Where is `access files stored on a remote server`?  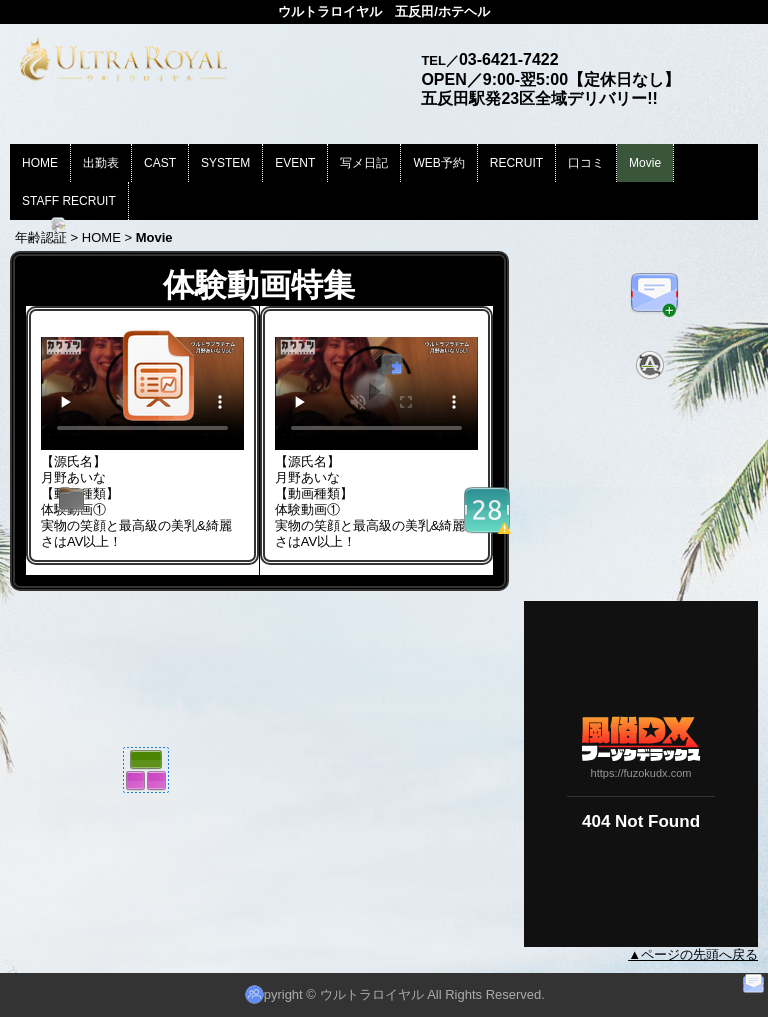 access files stored on a remote server is located at coordinates (71, 499).